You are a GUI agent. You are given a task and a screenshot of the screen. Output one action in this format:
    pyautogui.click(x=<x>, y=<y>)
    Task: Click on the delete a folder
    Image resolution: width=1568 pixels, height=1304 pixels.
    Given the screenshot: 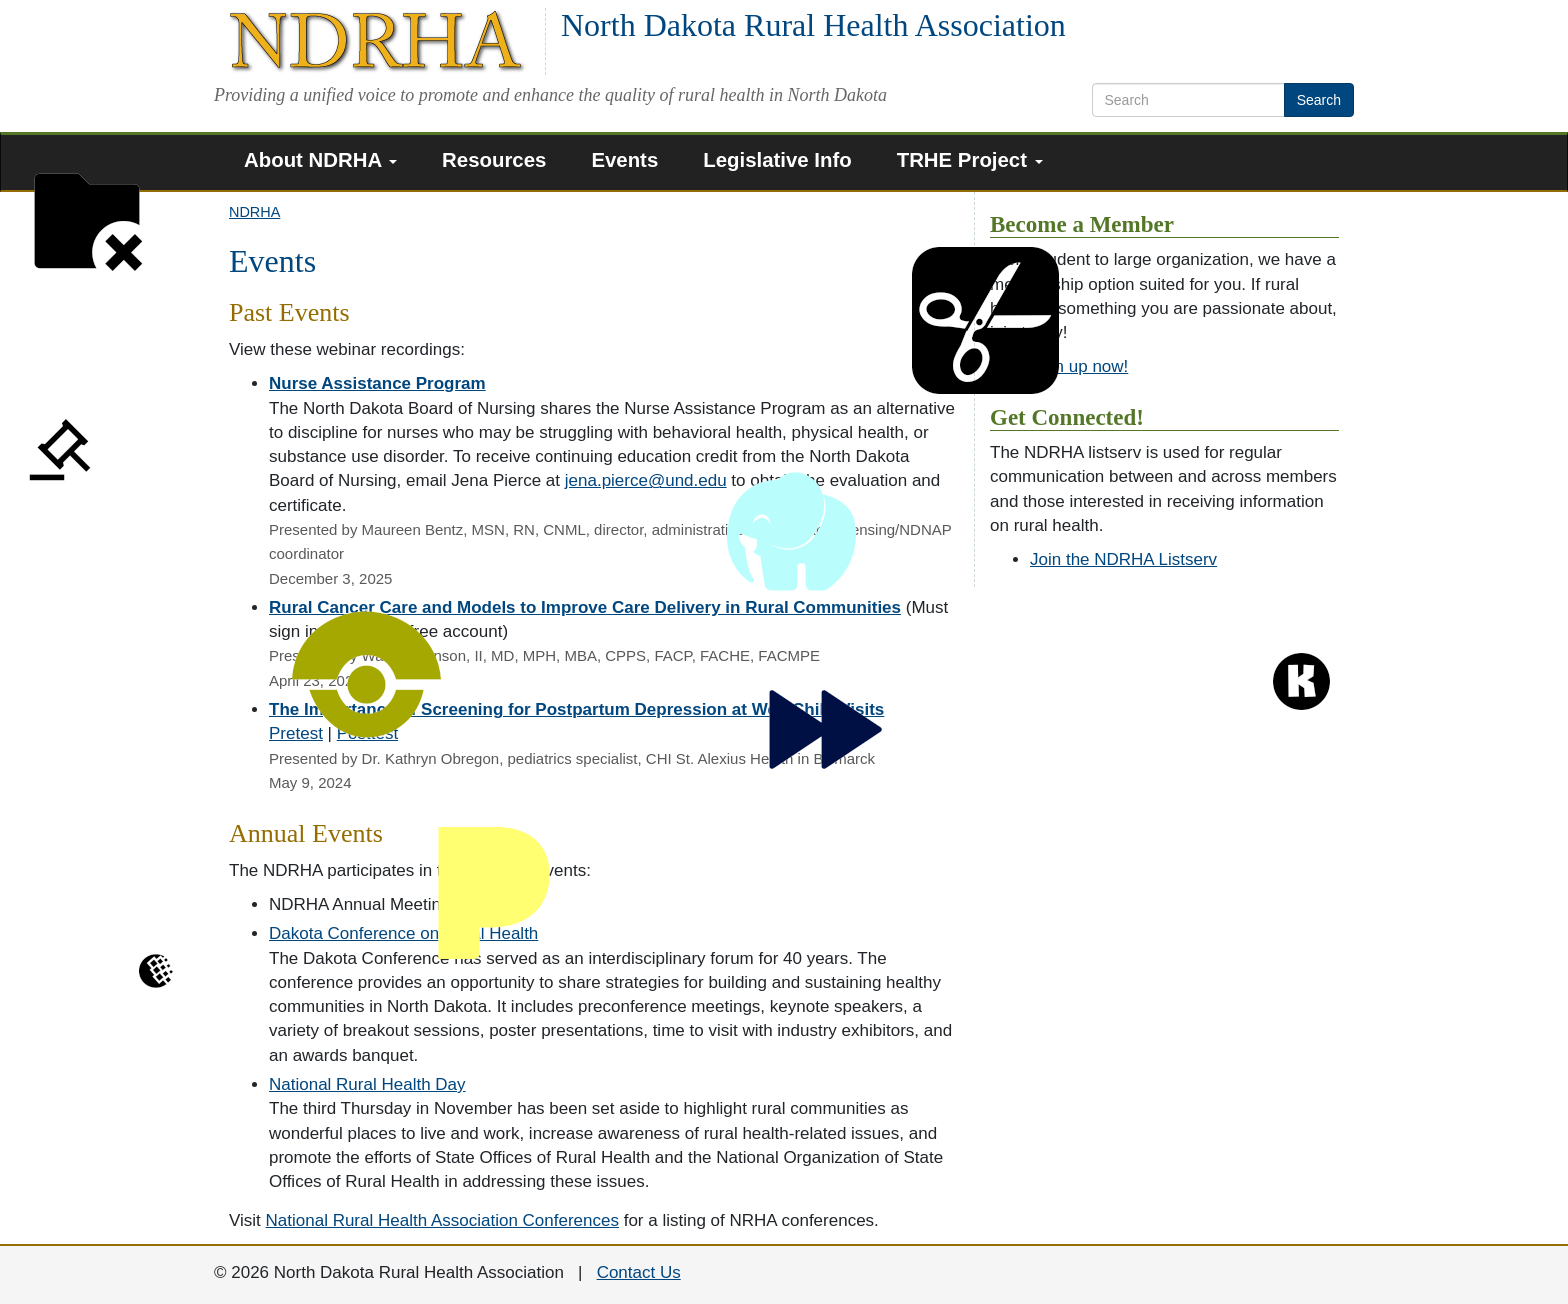 What is the action you would take?
    pyautogui.click(x=87, y=221)
    